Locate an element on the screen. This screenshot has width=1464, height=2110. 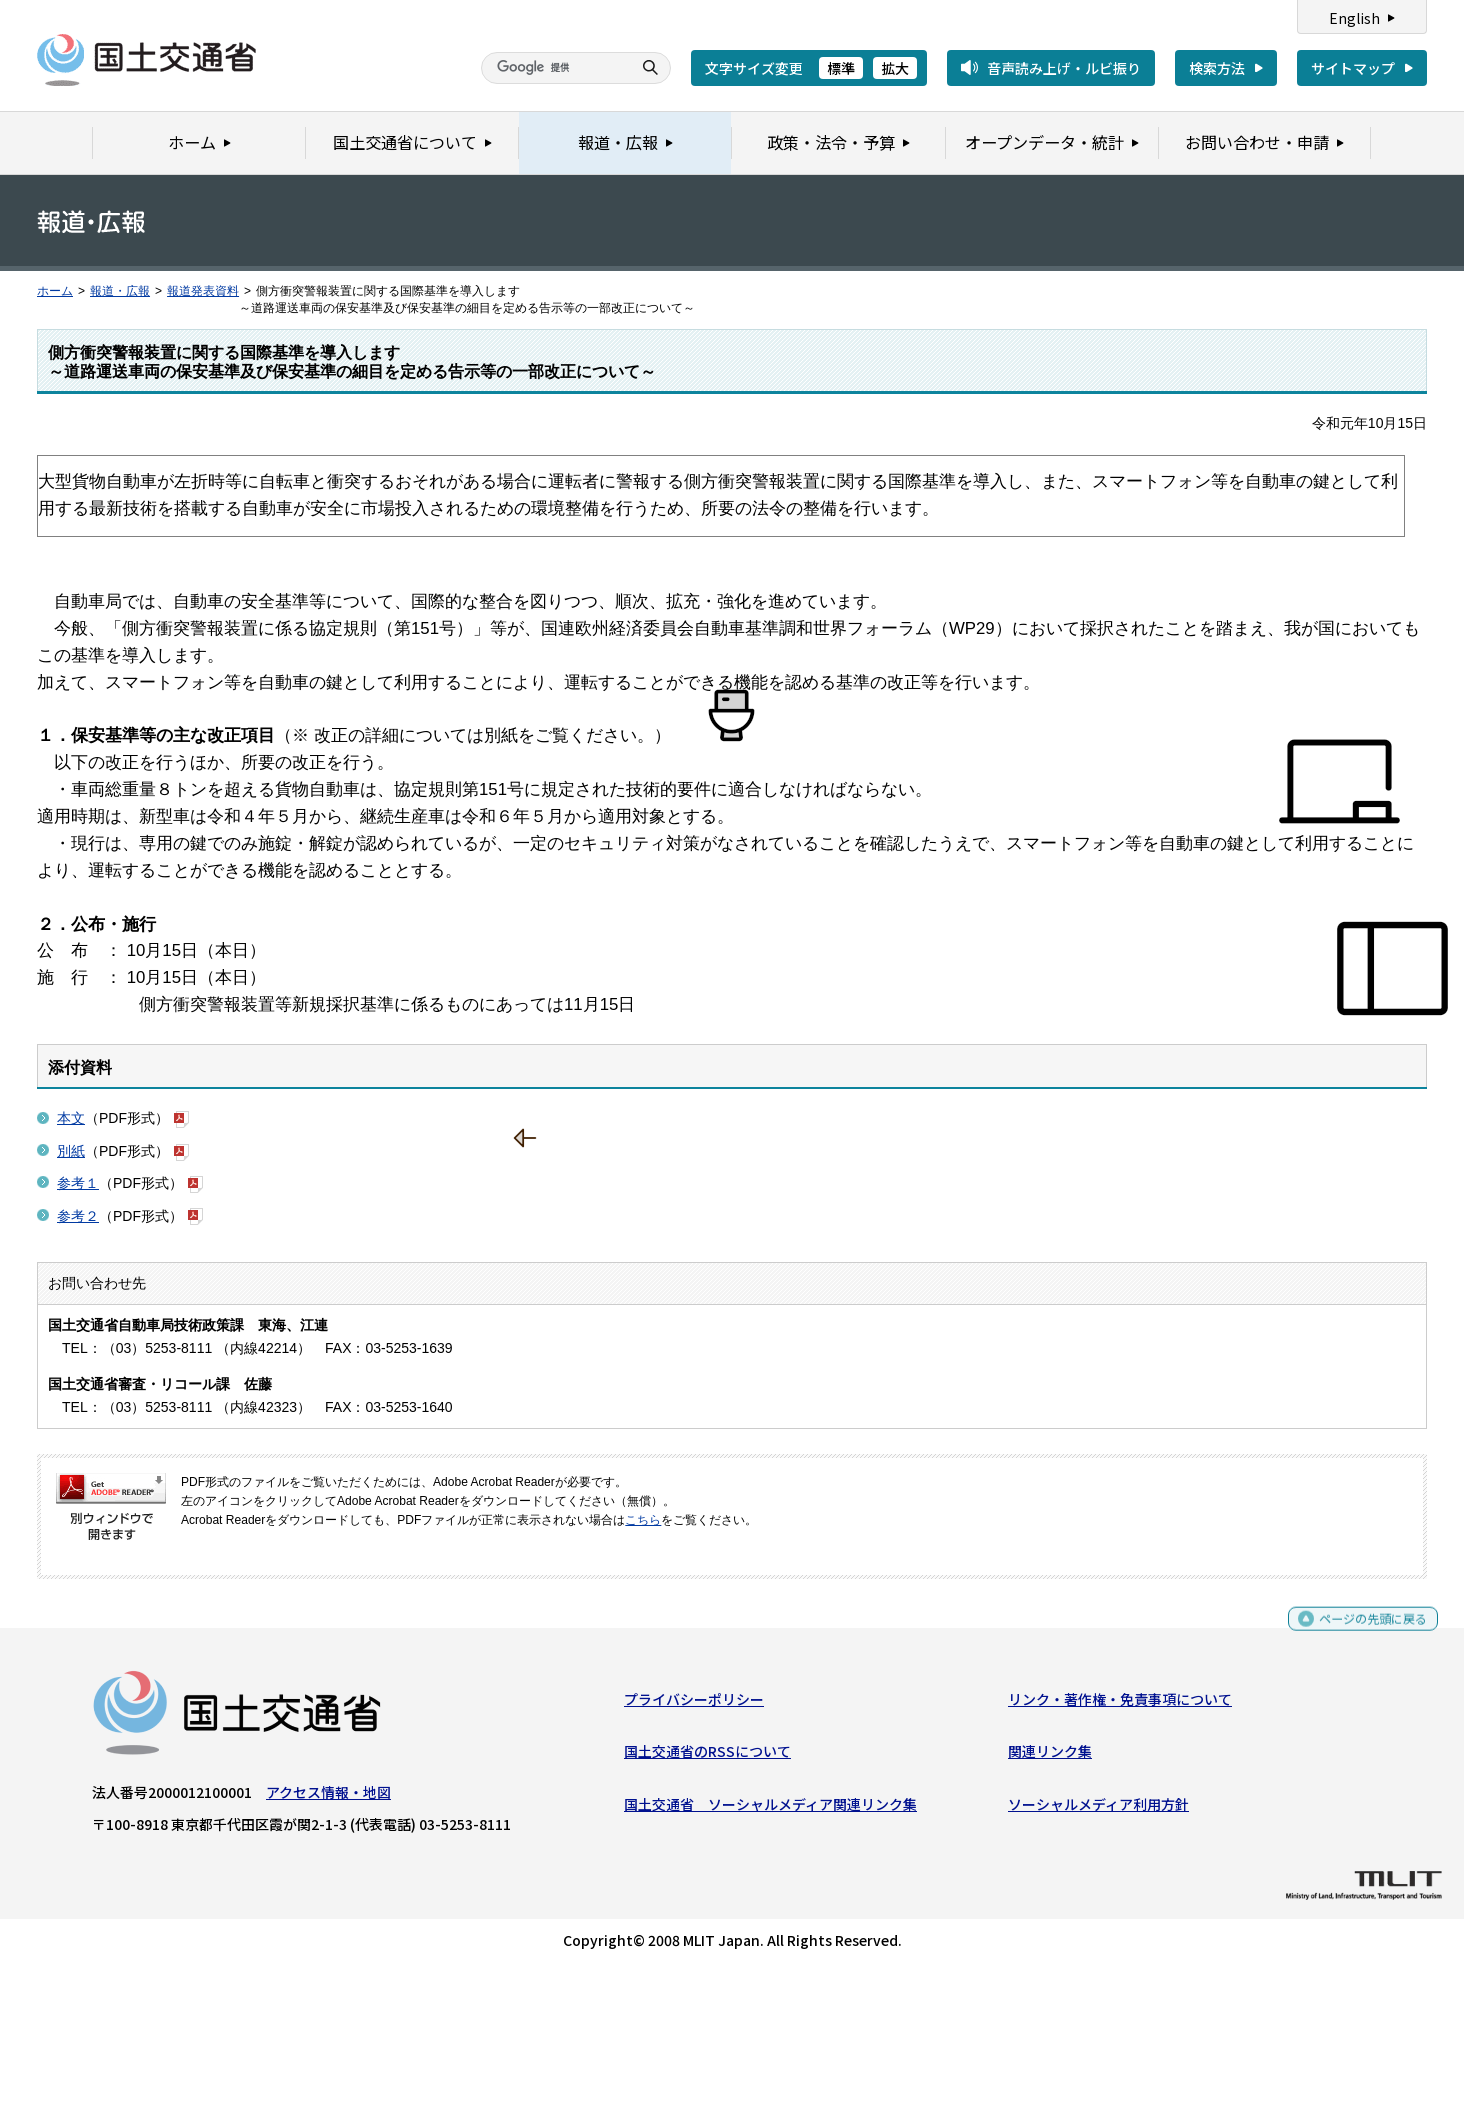
open whiteboard or presentation mode is located at coordinates (1339, 783).